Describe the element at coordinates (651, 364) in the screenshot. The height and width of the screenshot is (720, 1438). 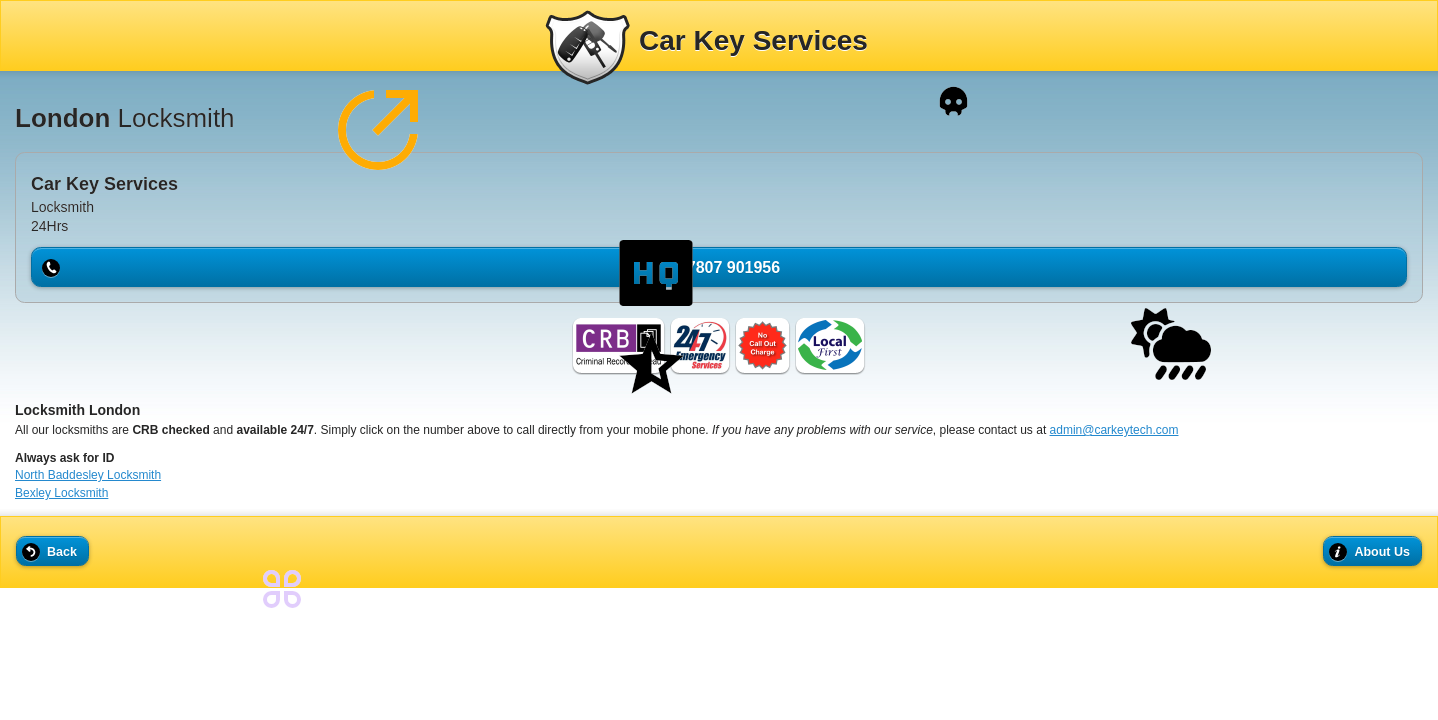
I see `indicates a partial or half-star rating` at that location.